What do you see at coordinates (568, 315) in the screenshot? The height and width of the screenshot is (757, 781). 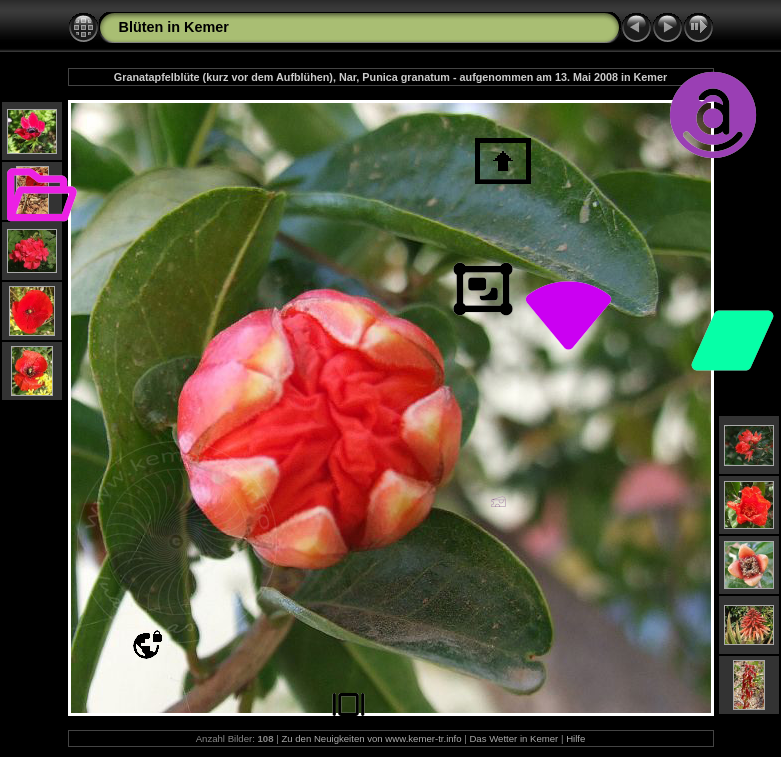 I see `indicates strong wifi signal strength` at bounding box center [568, 315].